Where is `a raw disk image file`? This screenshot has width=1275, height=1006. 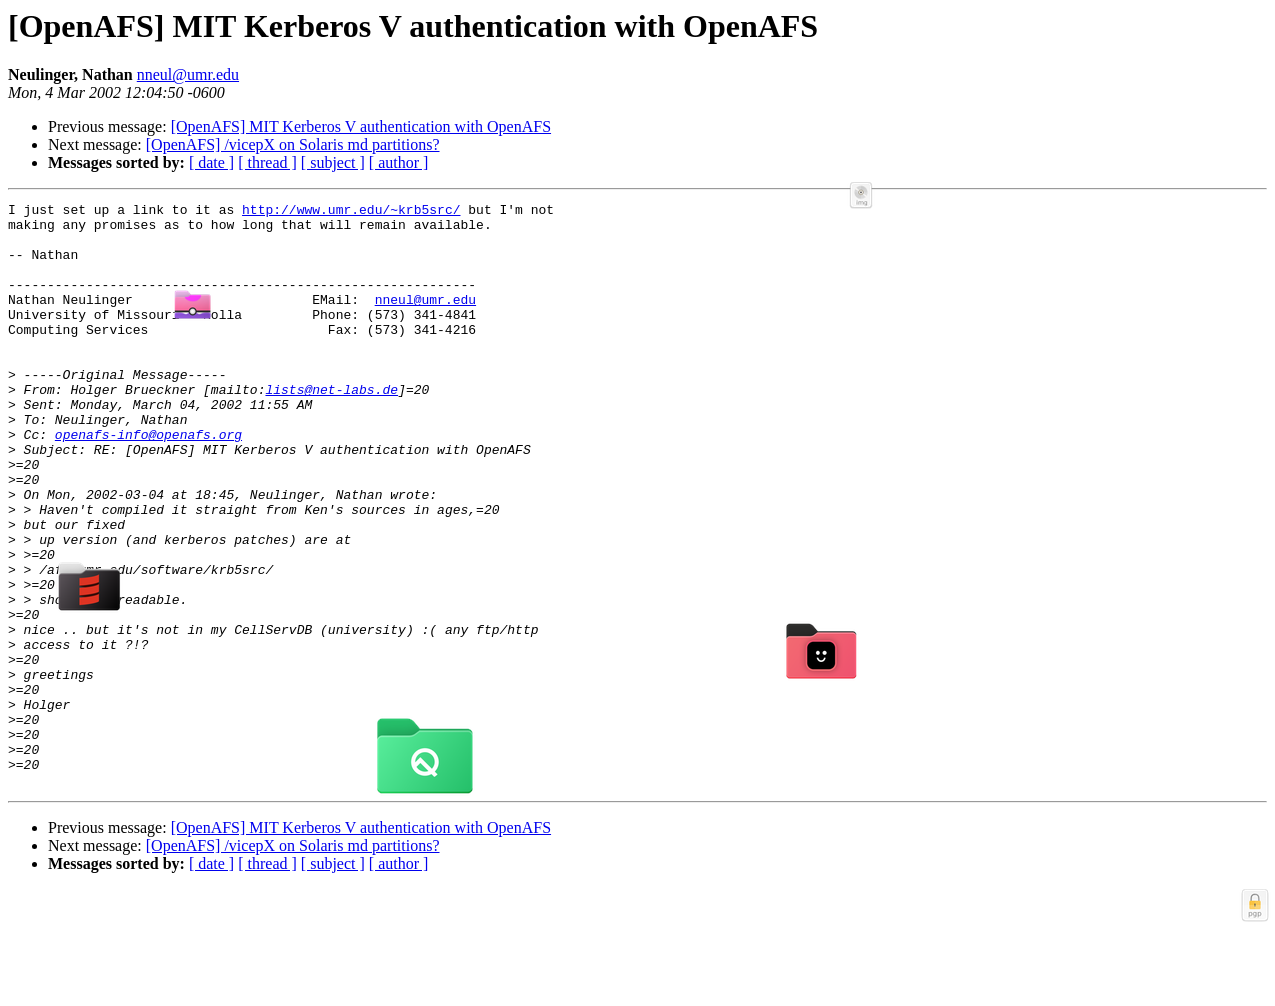 a raw disk image file is located at coordinates (861, 195).